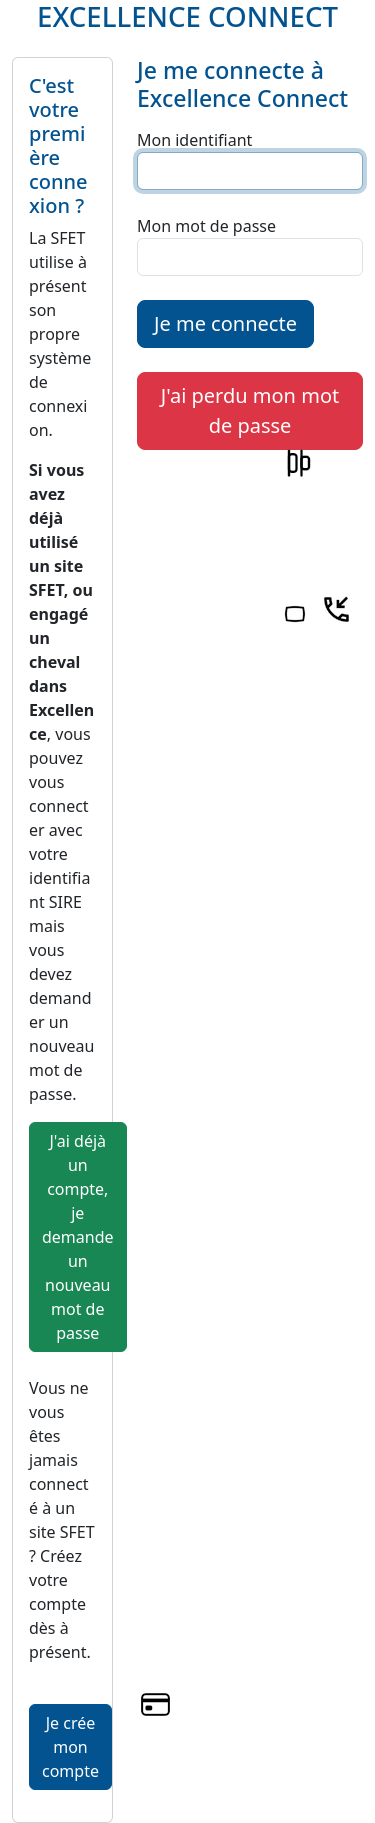 Image resolution: width=375 pixels, height=1823 pixels. I want to click on access payment methods, so click(155, 1704).